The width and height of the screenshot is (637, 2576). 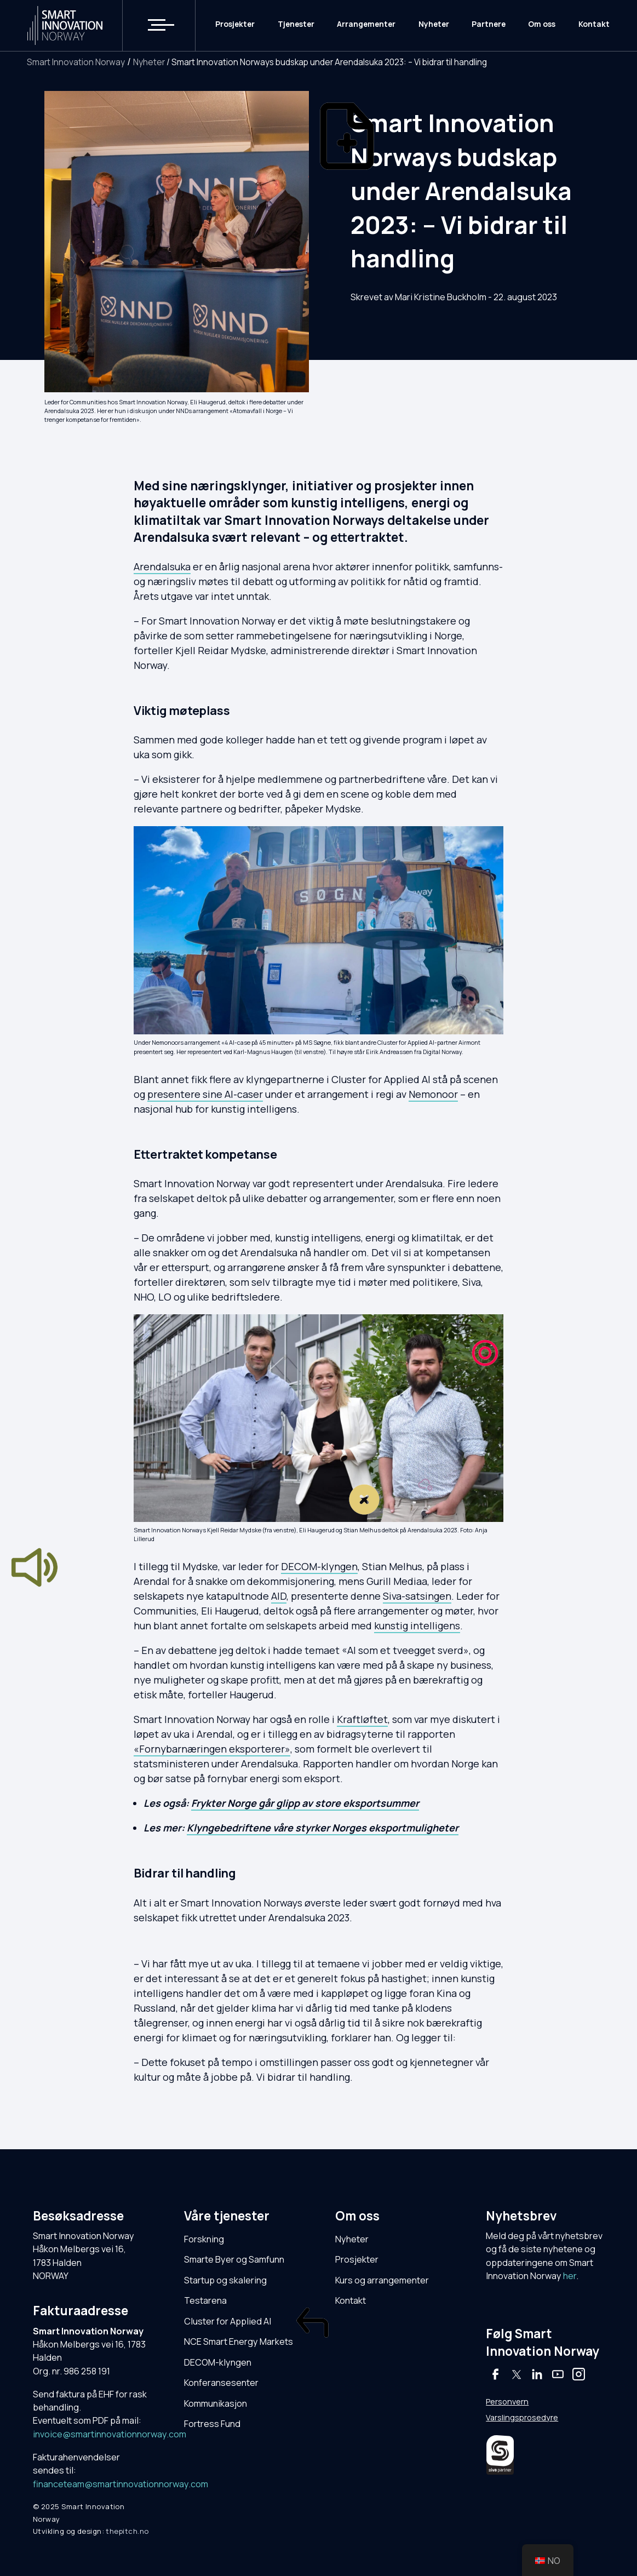 What do you see at coordinates (425, 1484) in the screenshot?
I see `view cloud storage location` at bounding box center [425, 1484].